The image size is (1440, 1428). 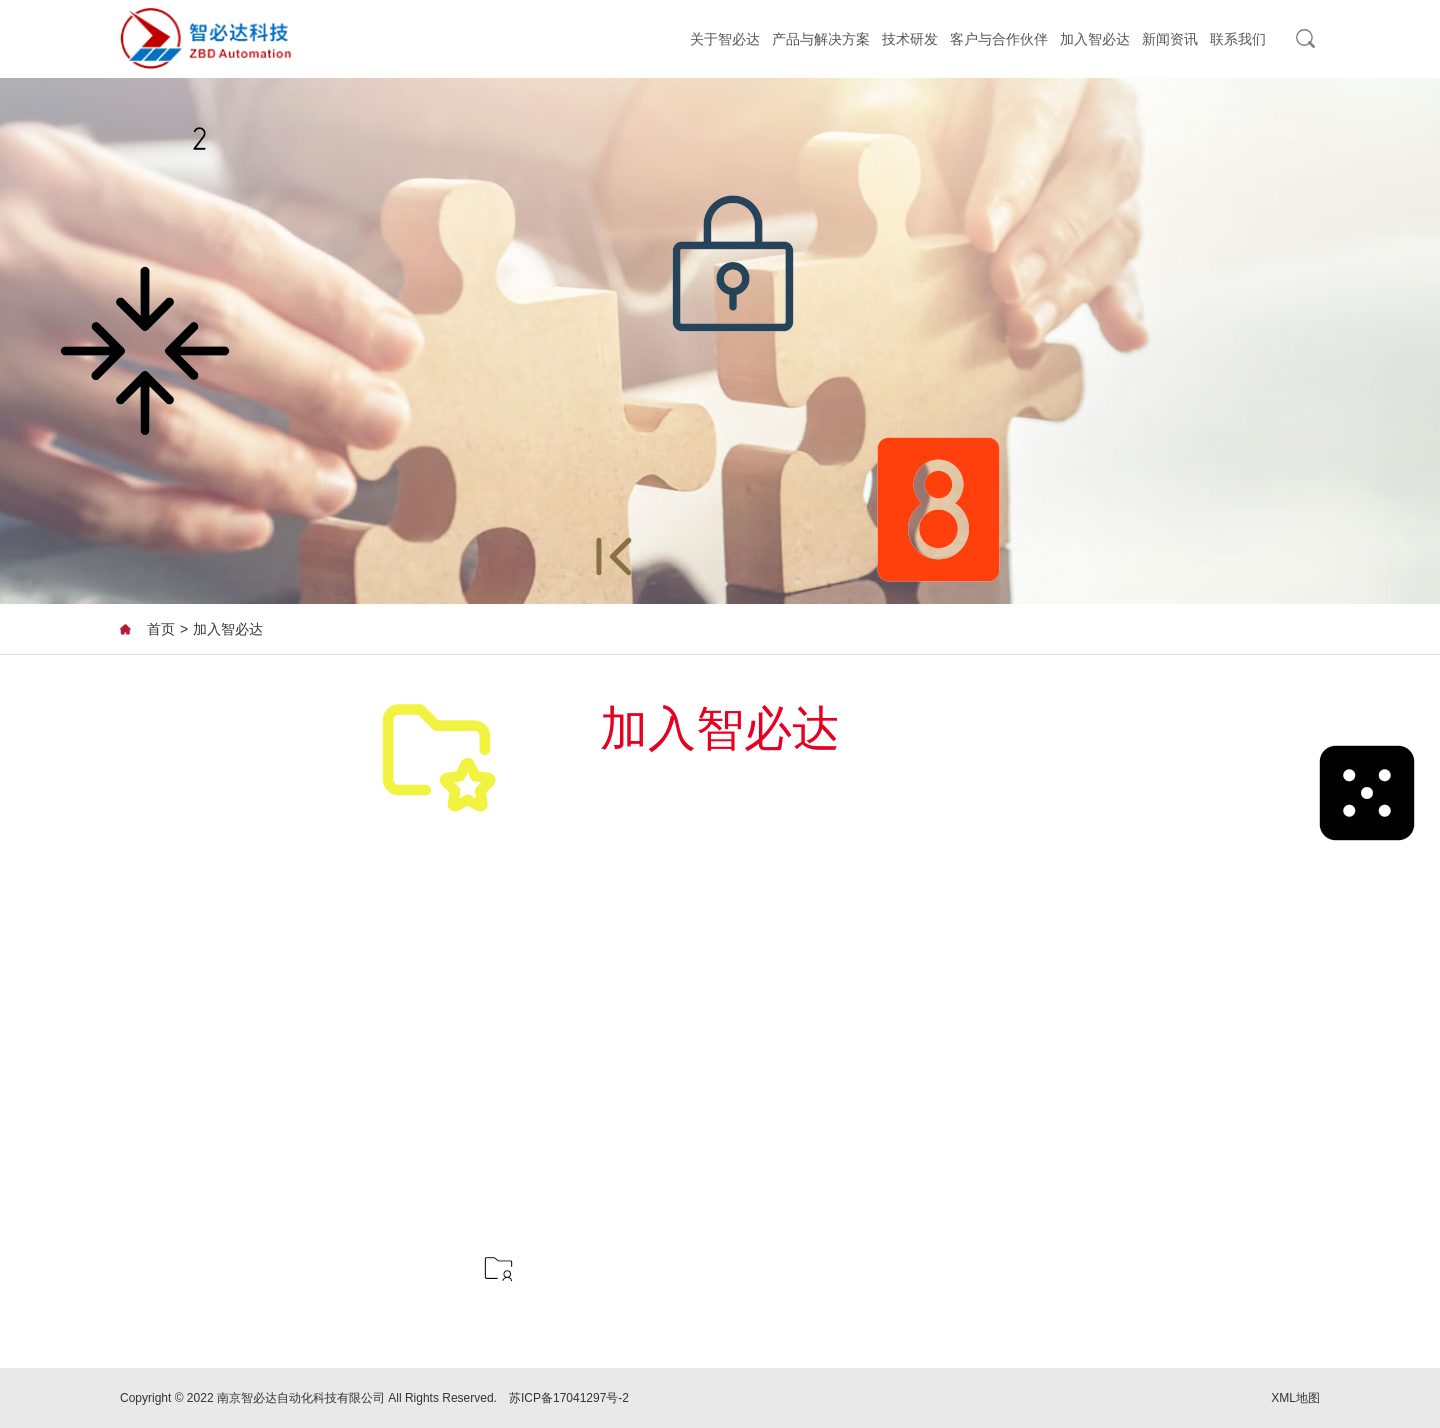 I want to click on collapse or minimize content from all directions, so click(x=145, y=351).